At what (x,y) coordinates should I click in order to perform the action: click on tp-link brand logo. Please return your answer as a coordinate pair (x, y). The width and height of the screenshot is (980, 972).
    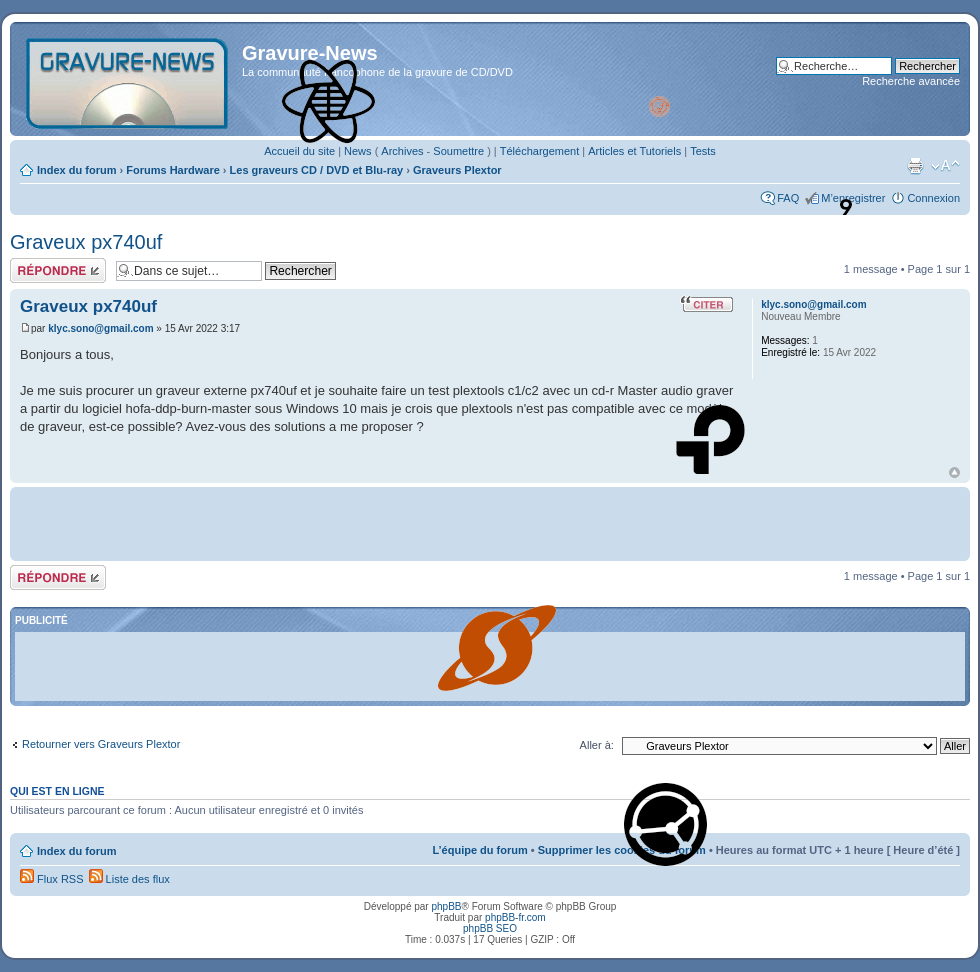
    Looking at the image, I should click on (710, 439).